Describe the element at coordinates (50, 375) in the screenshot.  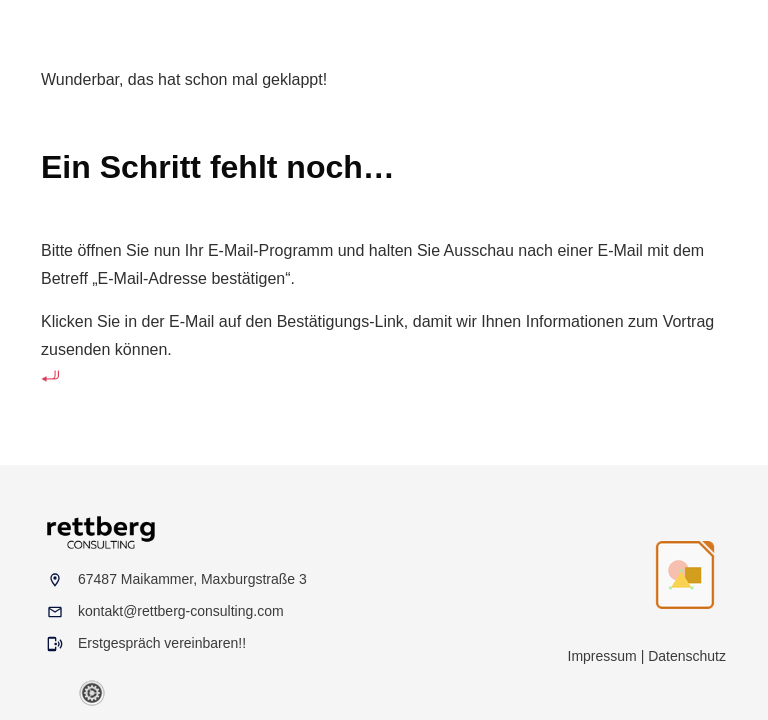
I see `reply to all recipients of an email` at that location.